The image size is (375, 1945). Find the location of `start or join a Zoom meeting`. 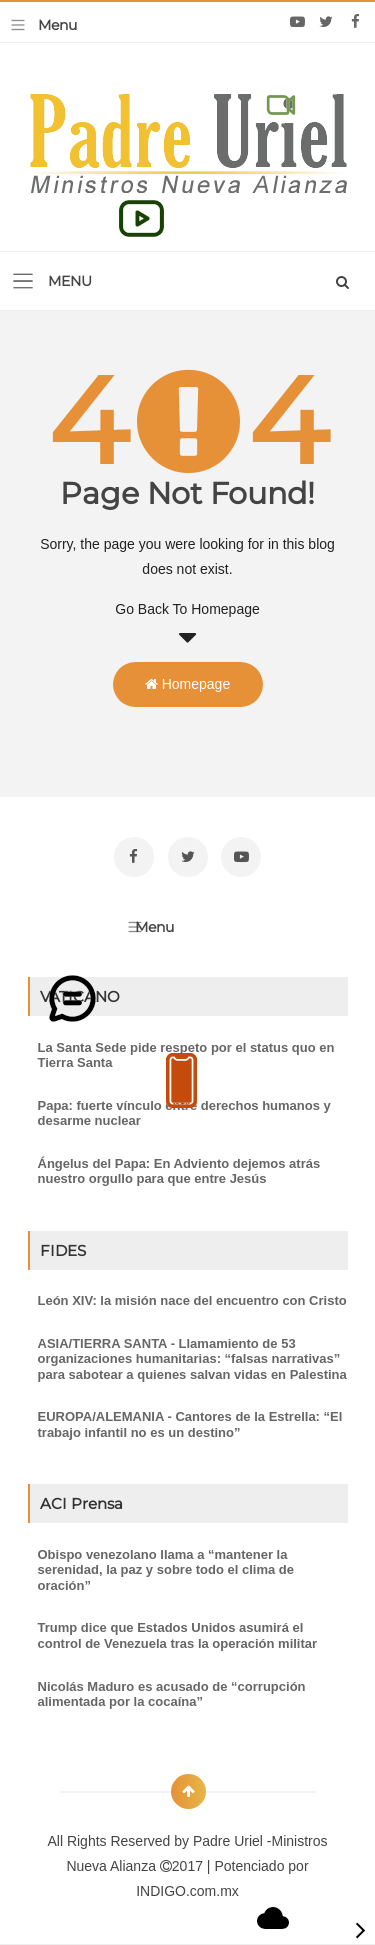

start or join a Zoom meeting is located at coordinates (281, 105).